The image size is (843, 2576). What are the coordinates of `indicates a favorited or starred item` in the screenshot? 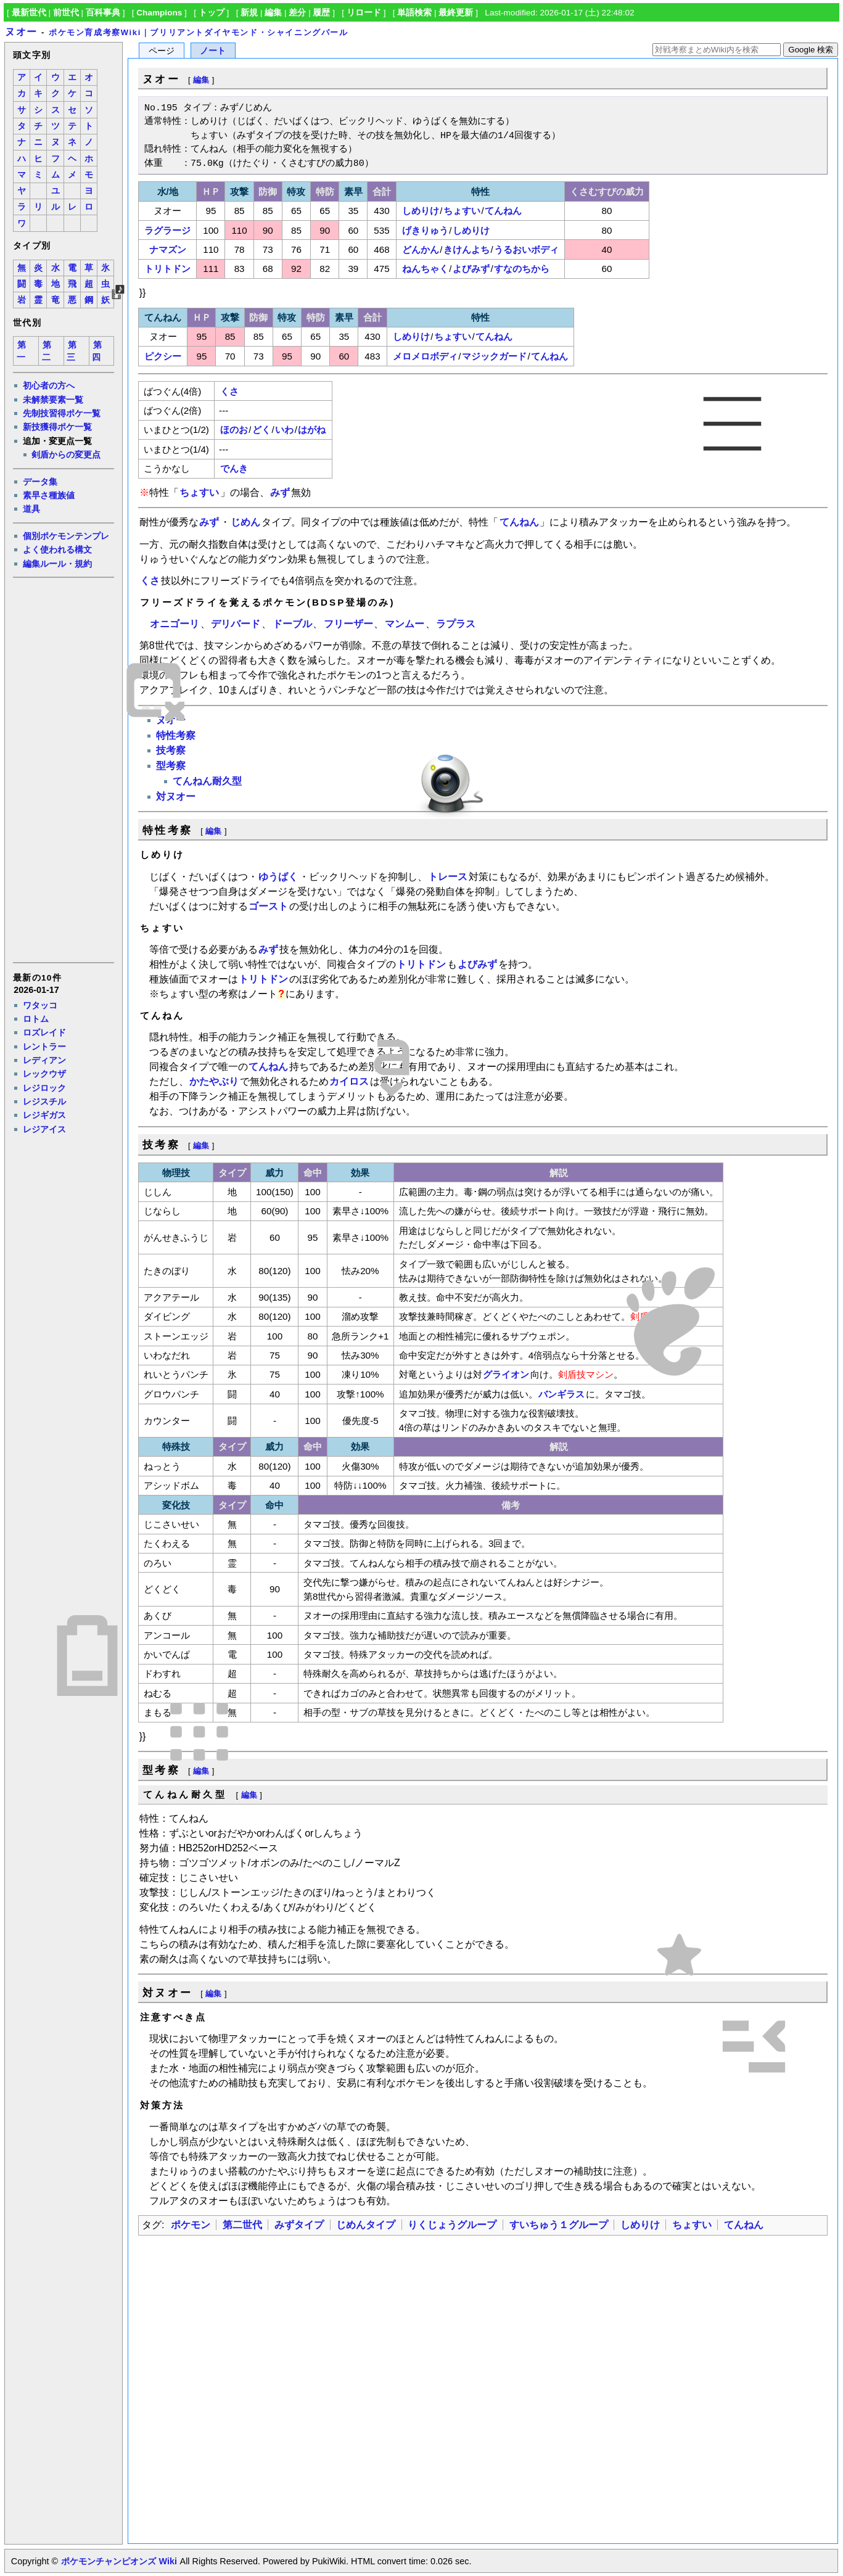 It's located at (679, 1956).